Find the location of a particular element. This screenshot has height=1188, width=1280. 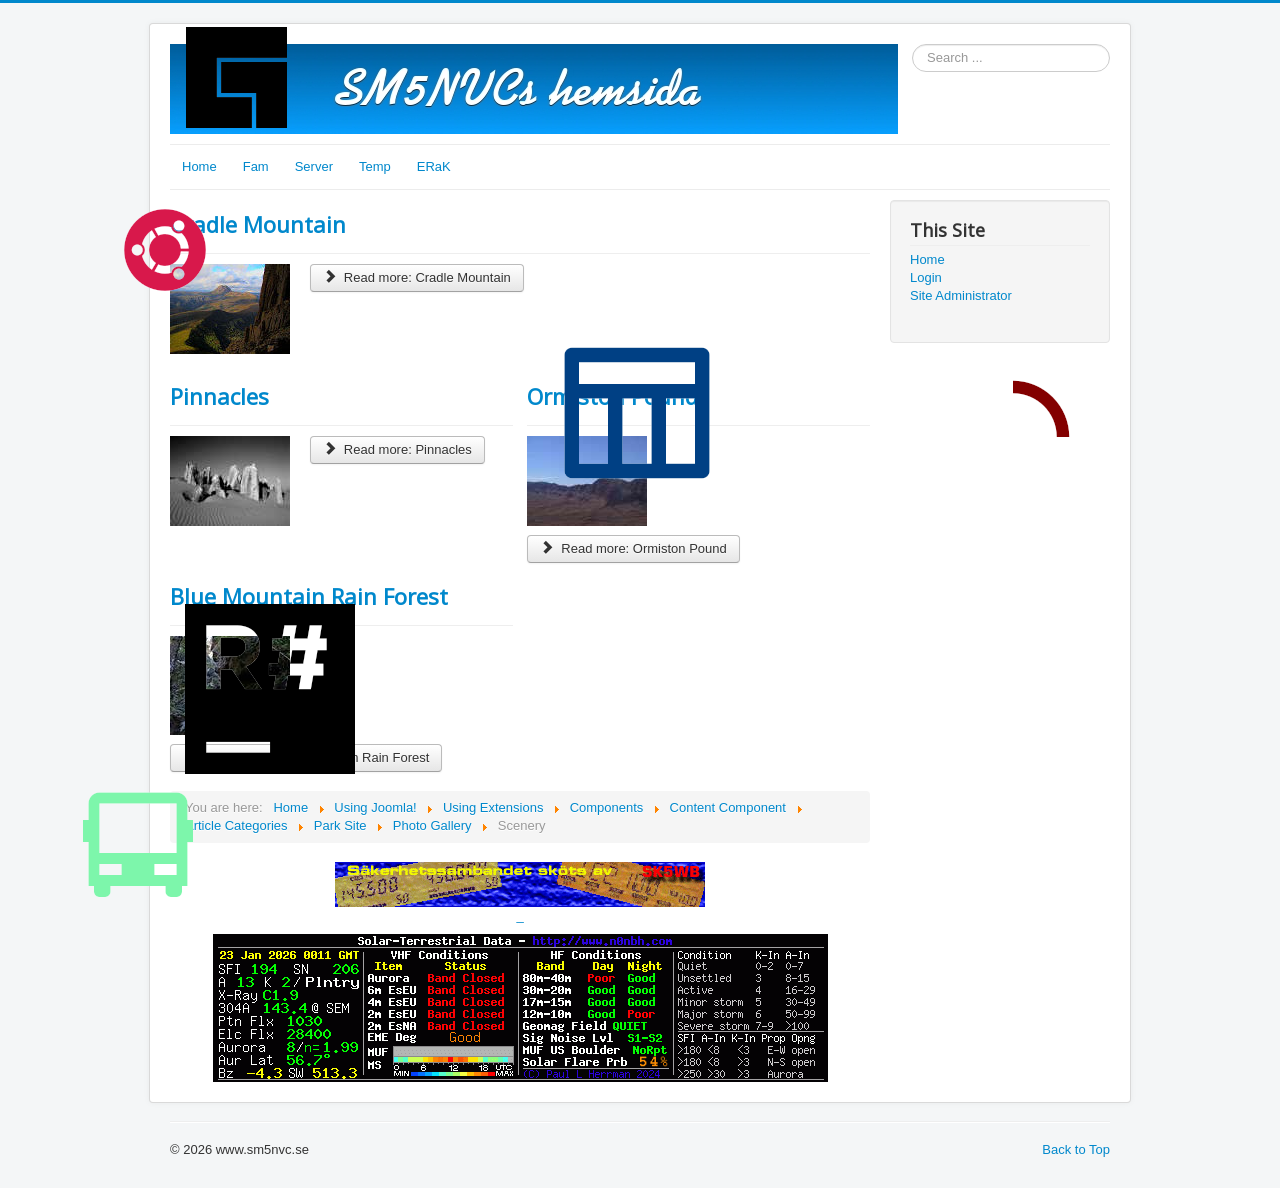

launch ubuntu operating system is located at coordinates (165, 250).